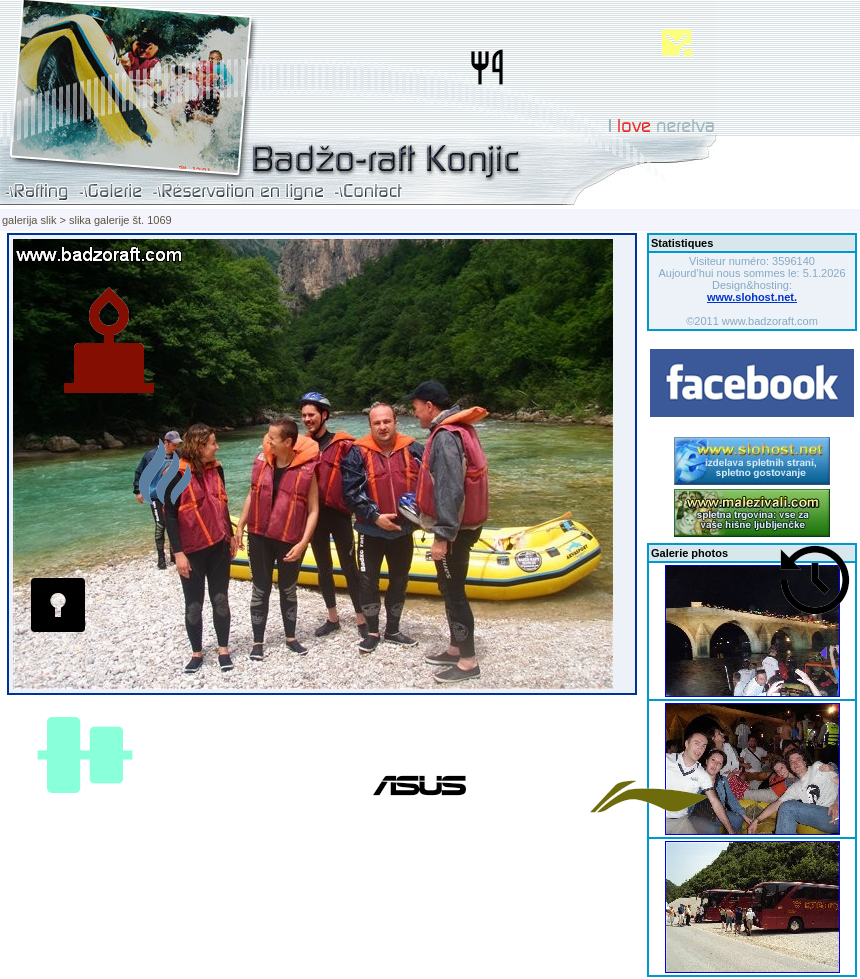 The height and width of the screenshot is (979, 860). What do you see at coordinates (419, 785) in the screenshot?
I see `asus brand identifier` at bounding box center [419, 785].